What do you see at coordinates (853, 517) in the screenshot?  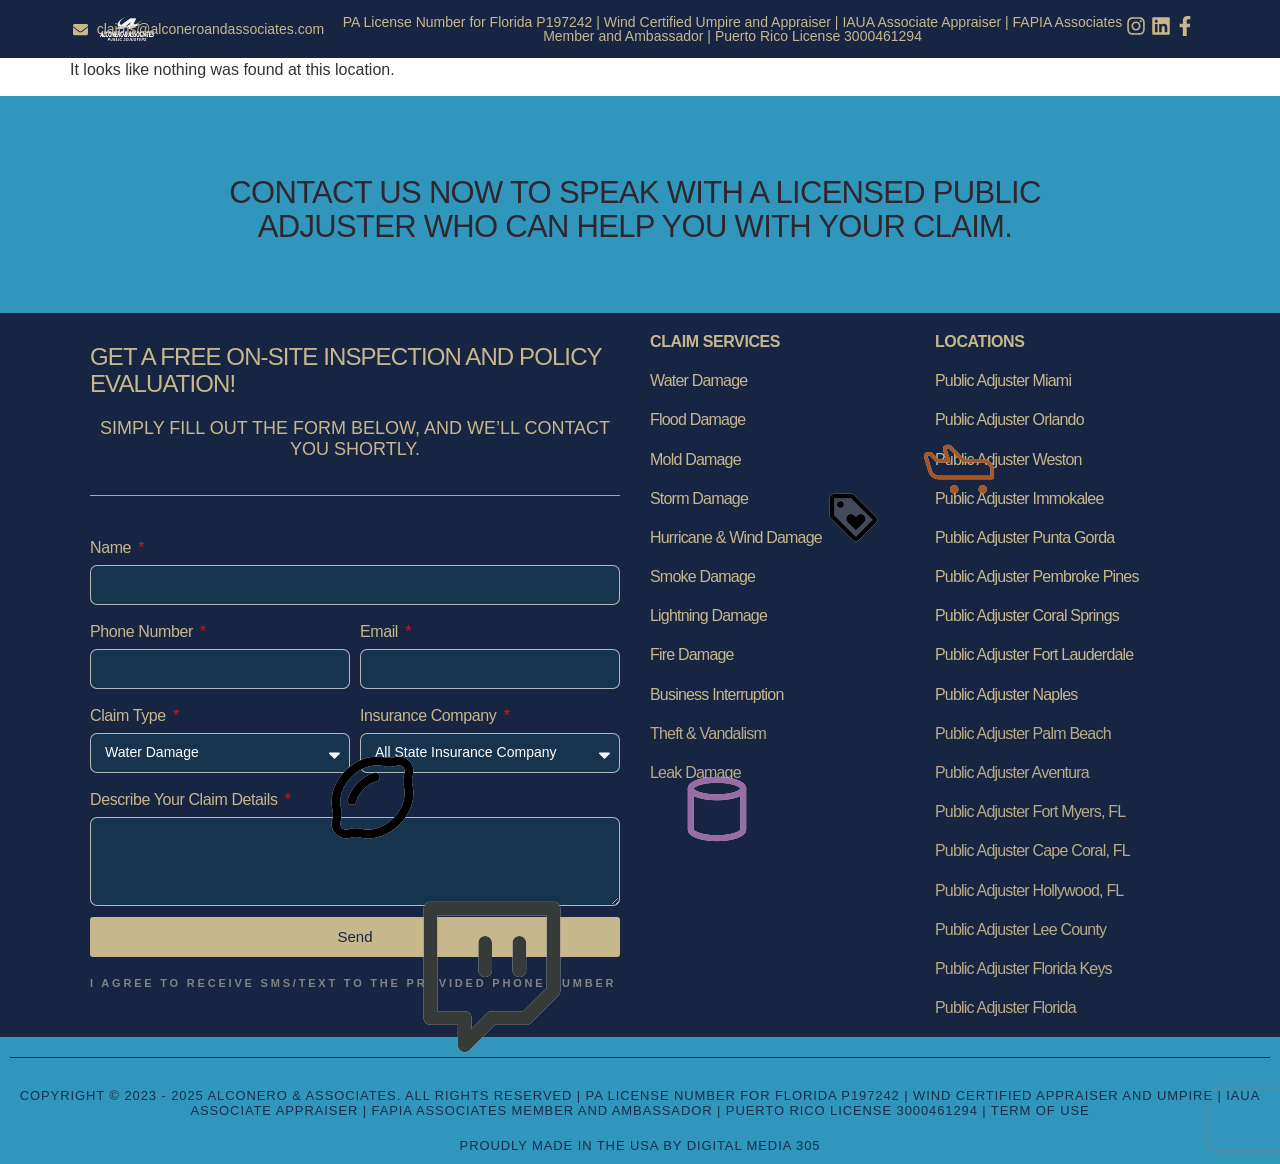 I see `access loyalty rewards or points` at bounding box center [853, 517].